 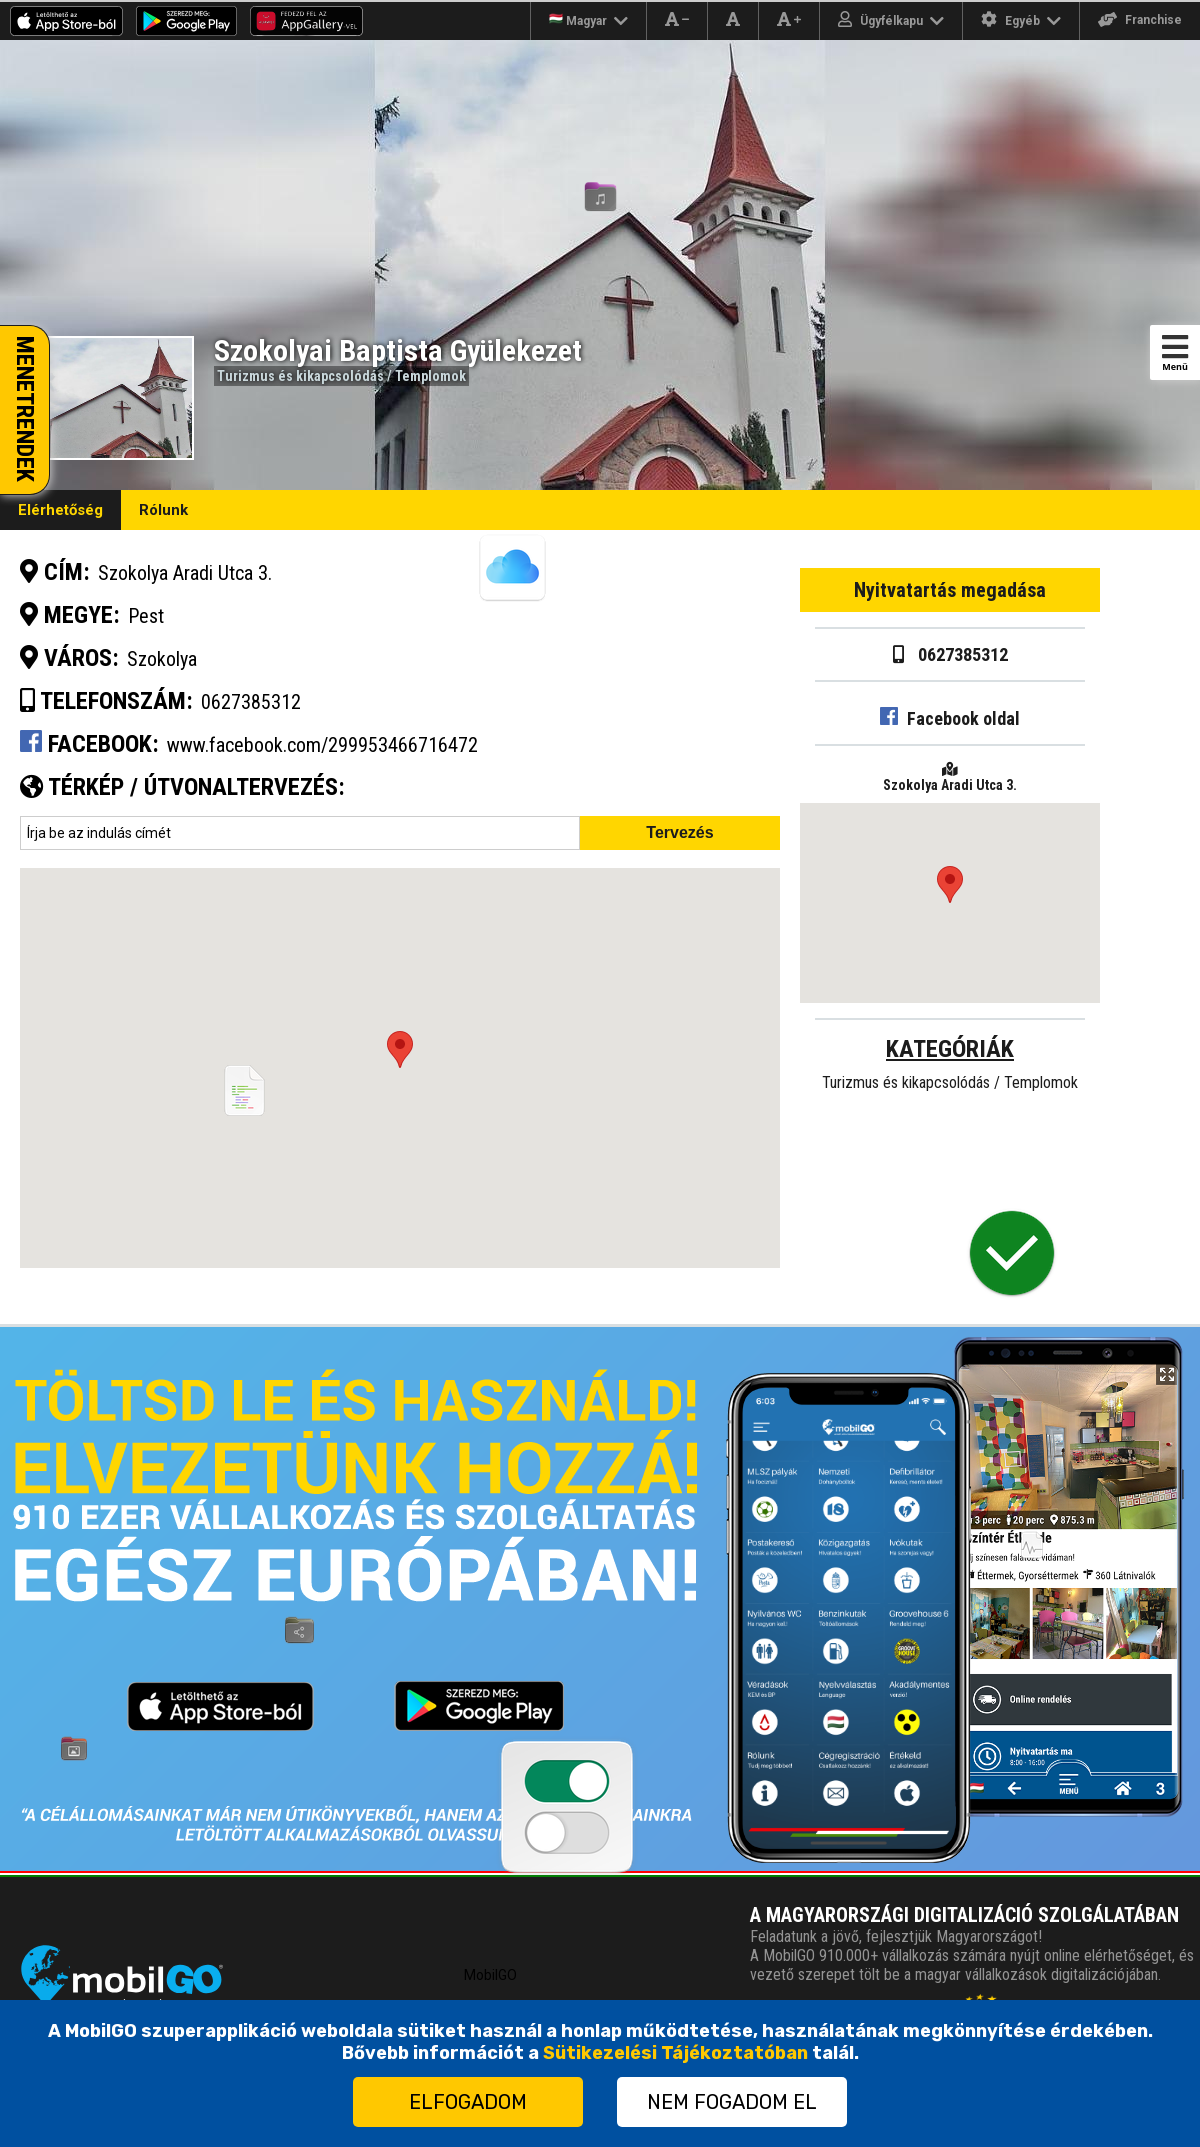 What do you see at coordinates (567, 1807) in the screenshot?
I see `open desktop preferences or settings` at bounding box center [567, 1807].